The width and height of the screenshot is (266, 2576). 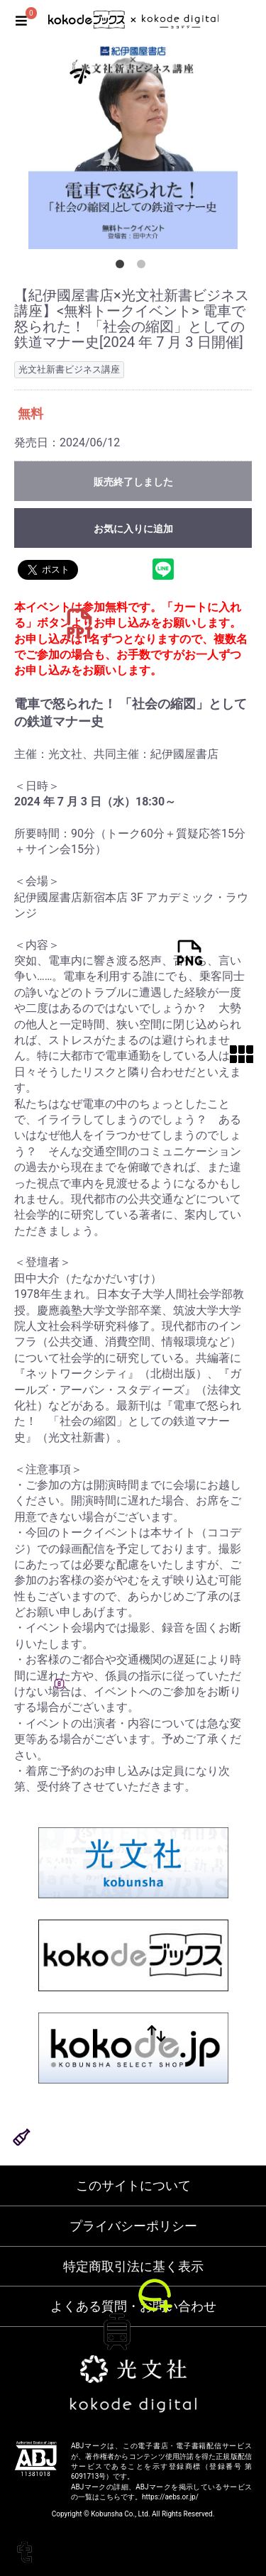 What do you see at coordinates (21, 2137) in the screenshot?
I see `browse bar or brewery options` at bounding box center [21, 2137].